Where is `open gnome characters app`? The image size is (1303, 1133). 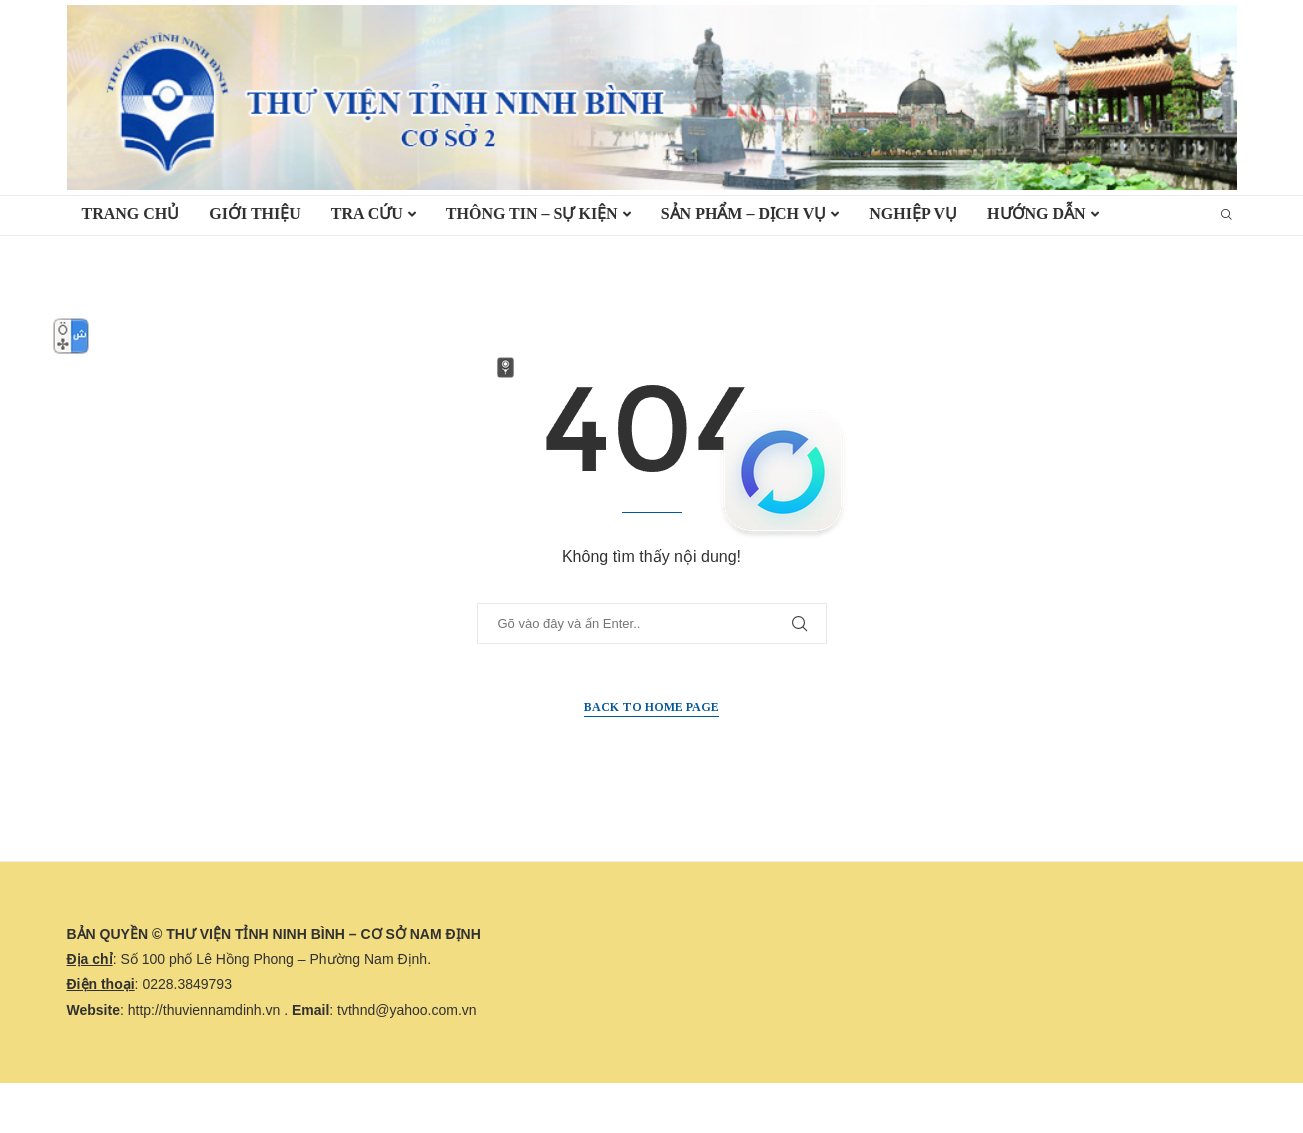
open gnome characters app is located at coordinates (71, 336).